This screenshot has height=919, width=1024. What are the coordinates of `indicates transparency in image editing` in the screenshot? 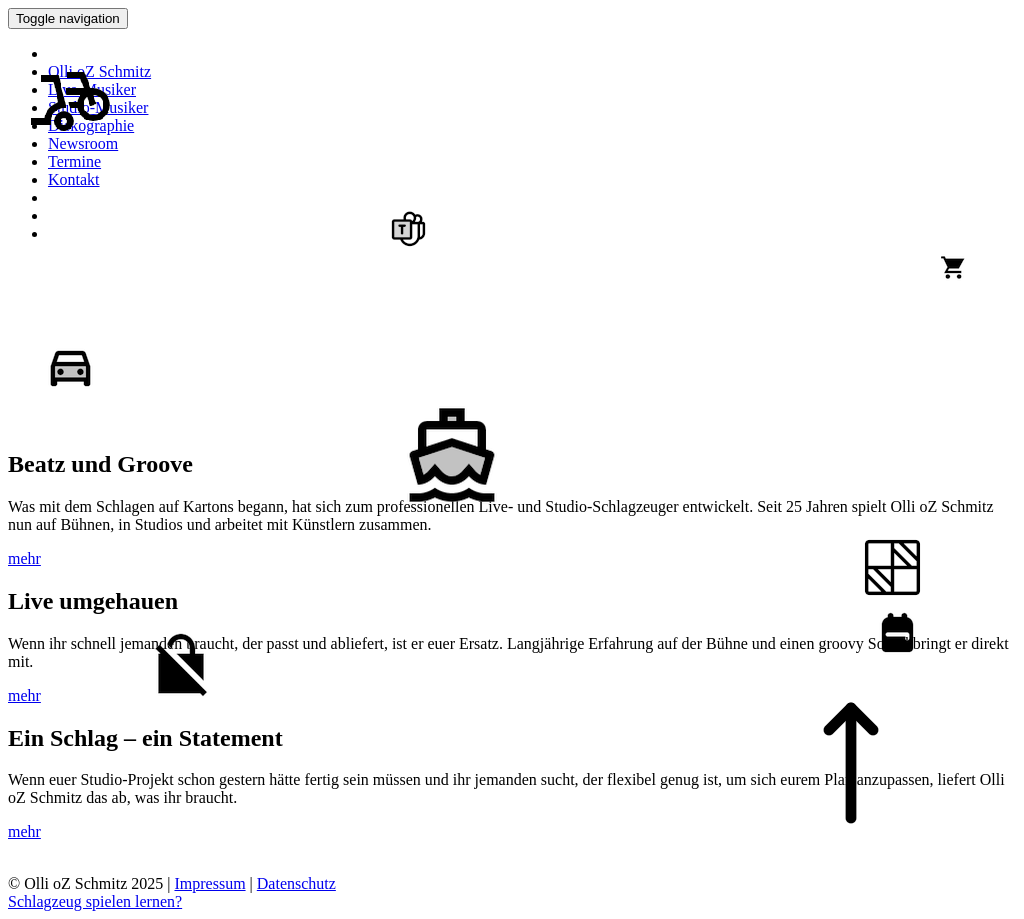 It's located at (892, 567).